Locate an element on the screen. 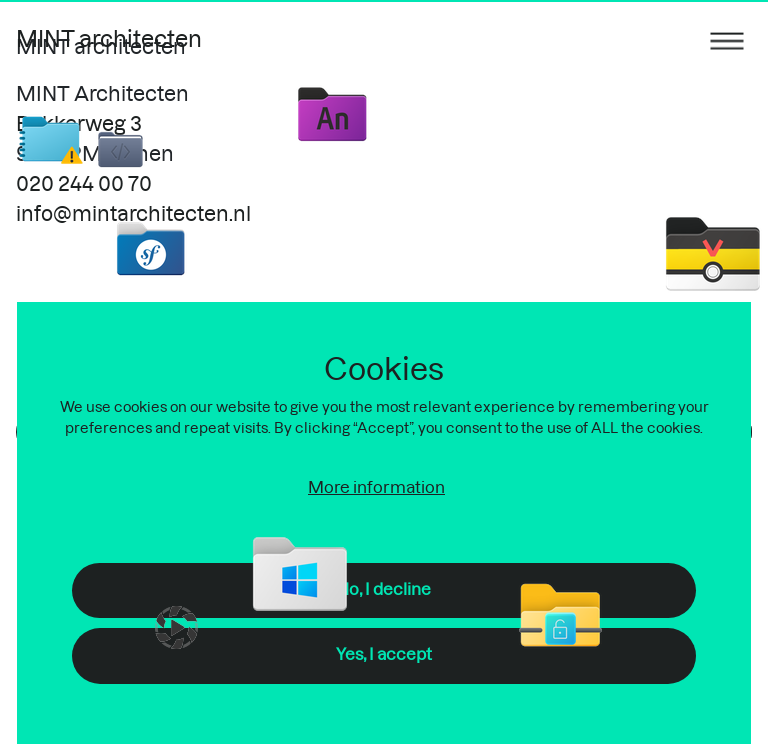 The width and height of the screenshot is (768, 744). open folder containing Adobe Animate project files is located at coordinates (332, 116).